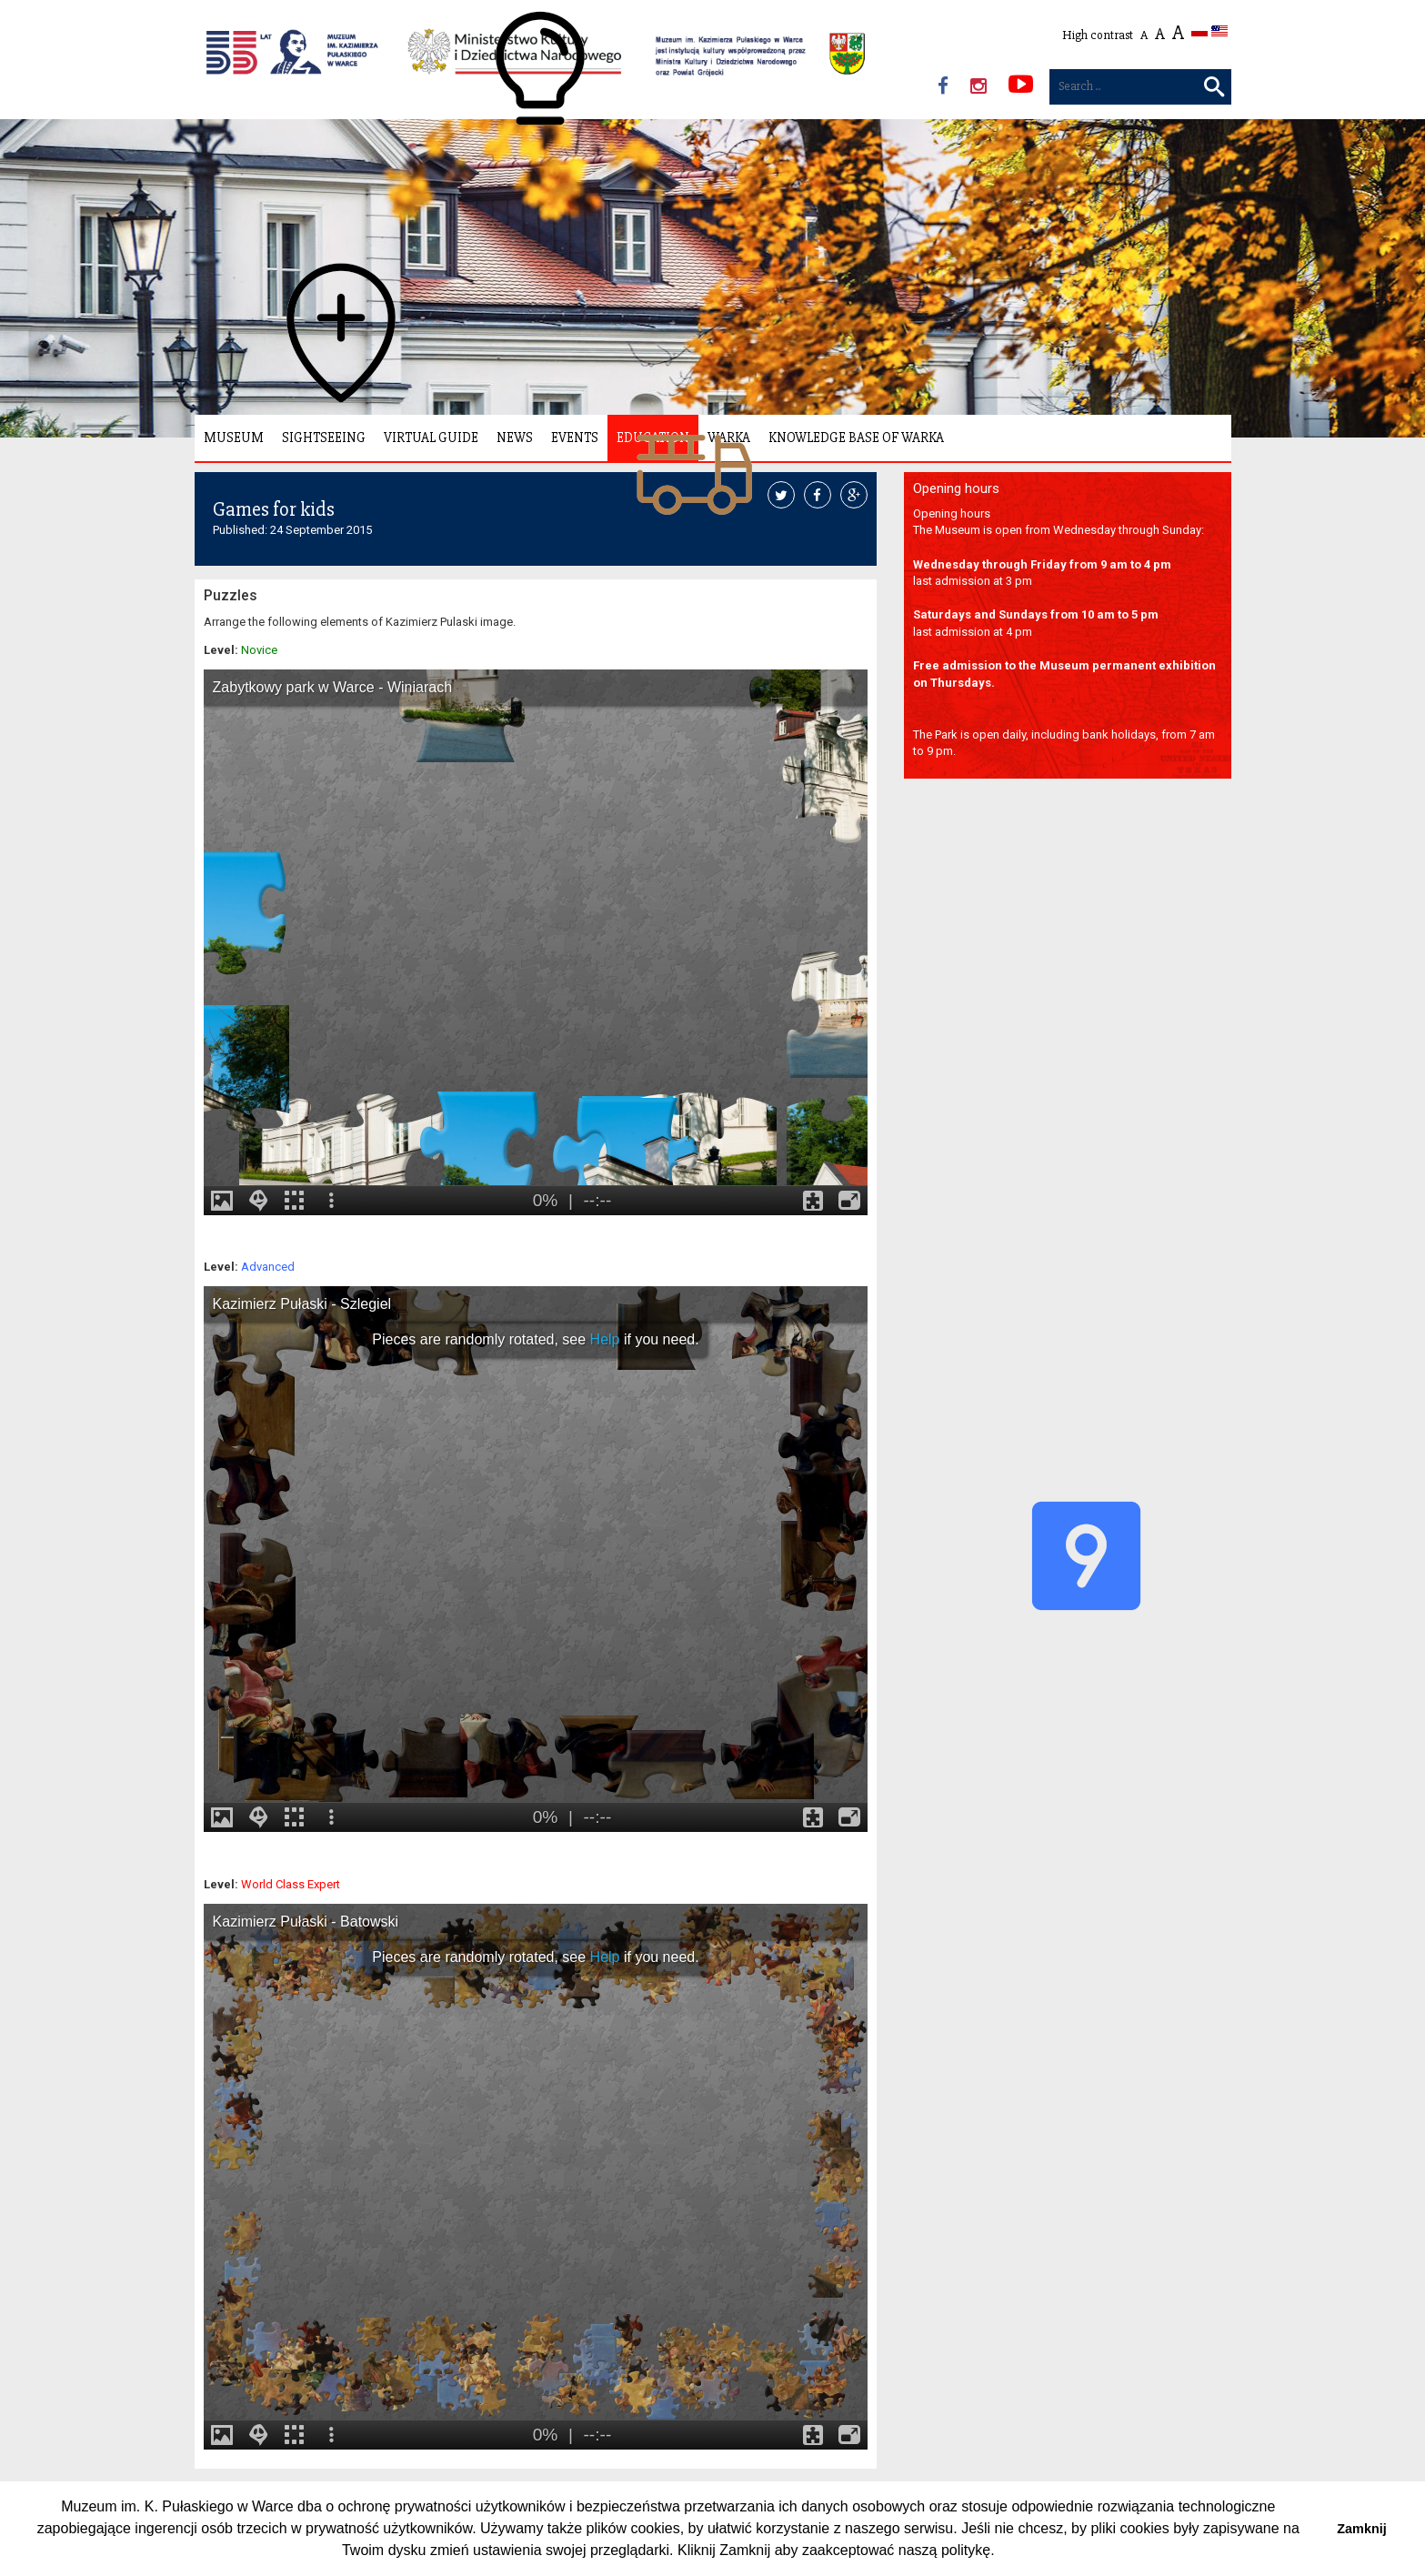 This screenshot has width=1425, height=2576. Describe the element at coordinates (540, 68) in the screenshot. I see `view tips or helpful suggestions` at that location.